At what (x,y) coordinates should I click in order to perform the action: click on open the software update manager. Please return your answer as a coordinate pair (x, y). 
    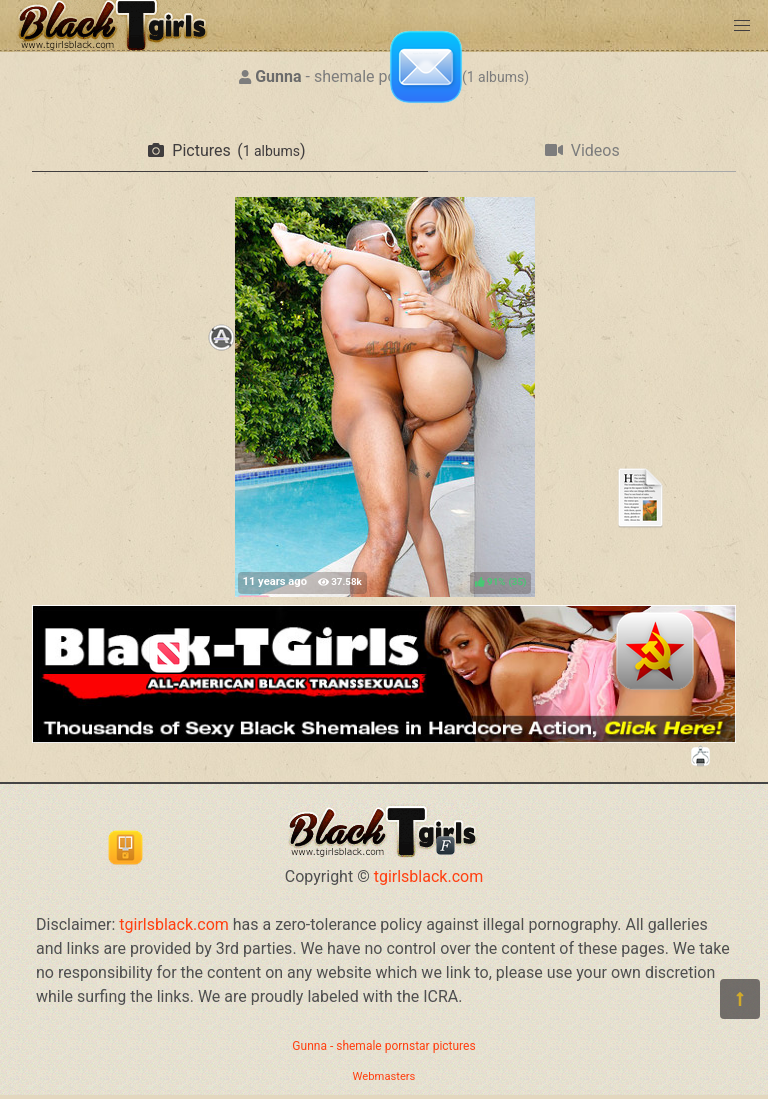
    Looking at the image, I should click on (221, 337).